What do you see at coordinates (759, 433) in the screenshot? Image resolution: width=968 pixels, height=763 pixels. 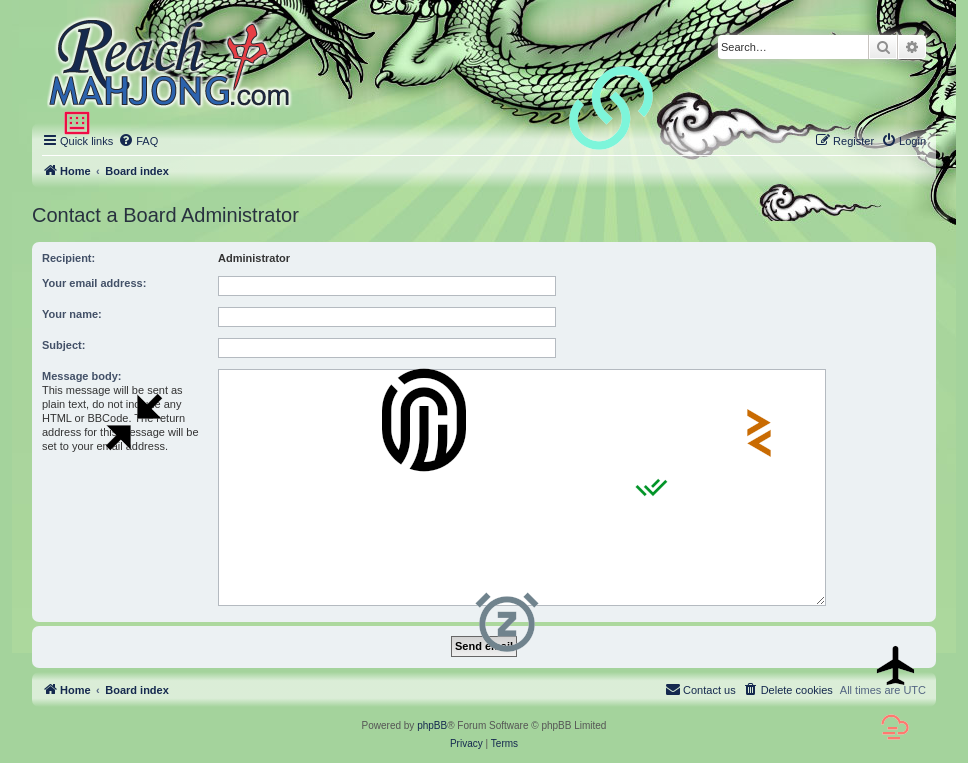 I see `playcanvas game engine logo` at bounding box center [759, 433].